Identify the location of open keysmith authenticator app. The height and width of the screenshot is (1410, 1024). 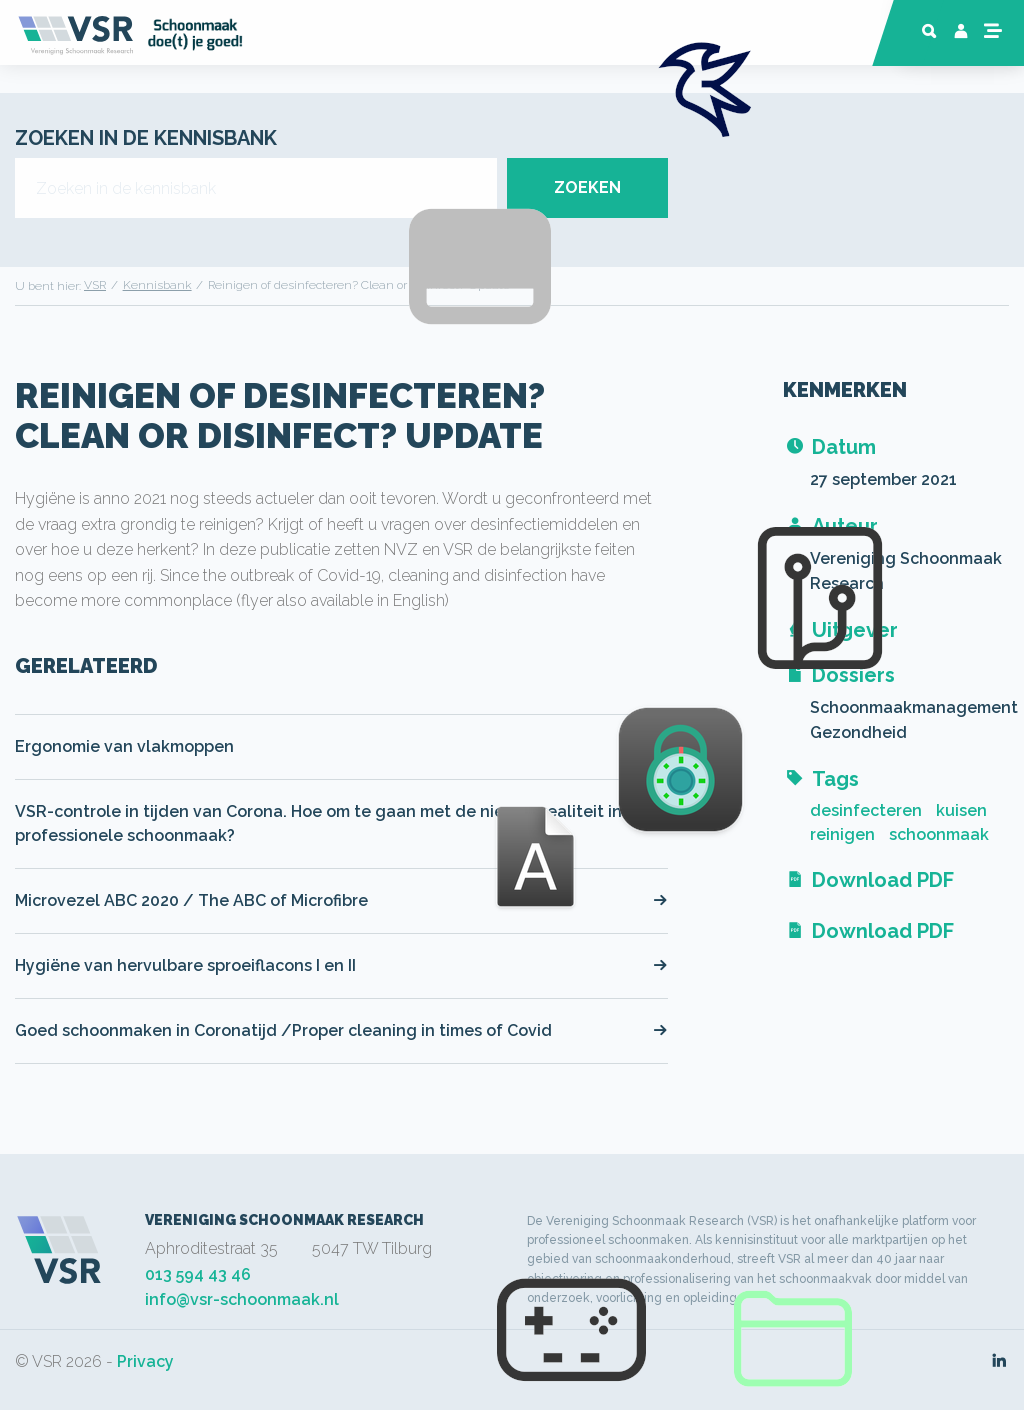
(680, 769).